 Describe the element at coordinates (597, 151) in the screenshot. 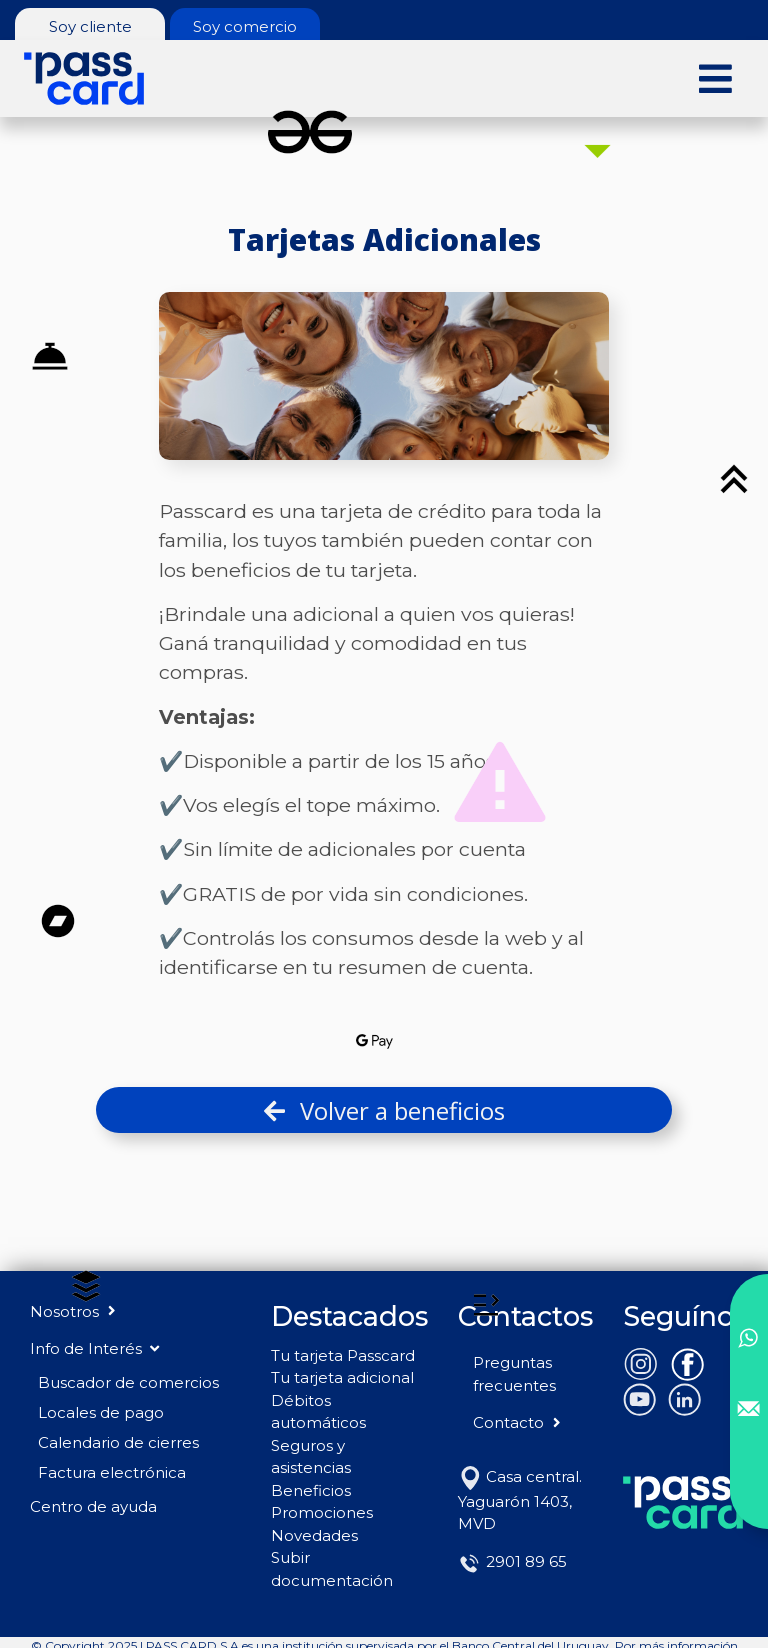

I see `expand a dropdown menu` at that location.